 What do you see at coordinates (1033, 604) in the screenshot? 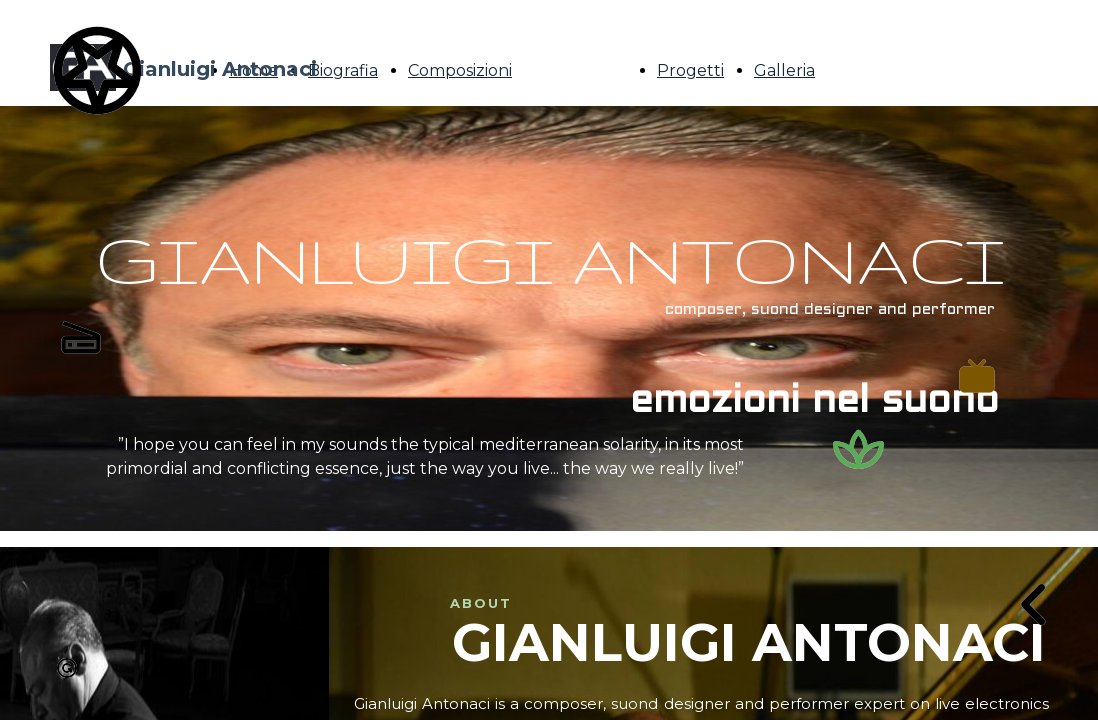
I see `go back to the previous screen` at bounding box center [1033, 604].